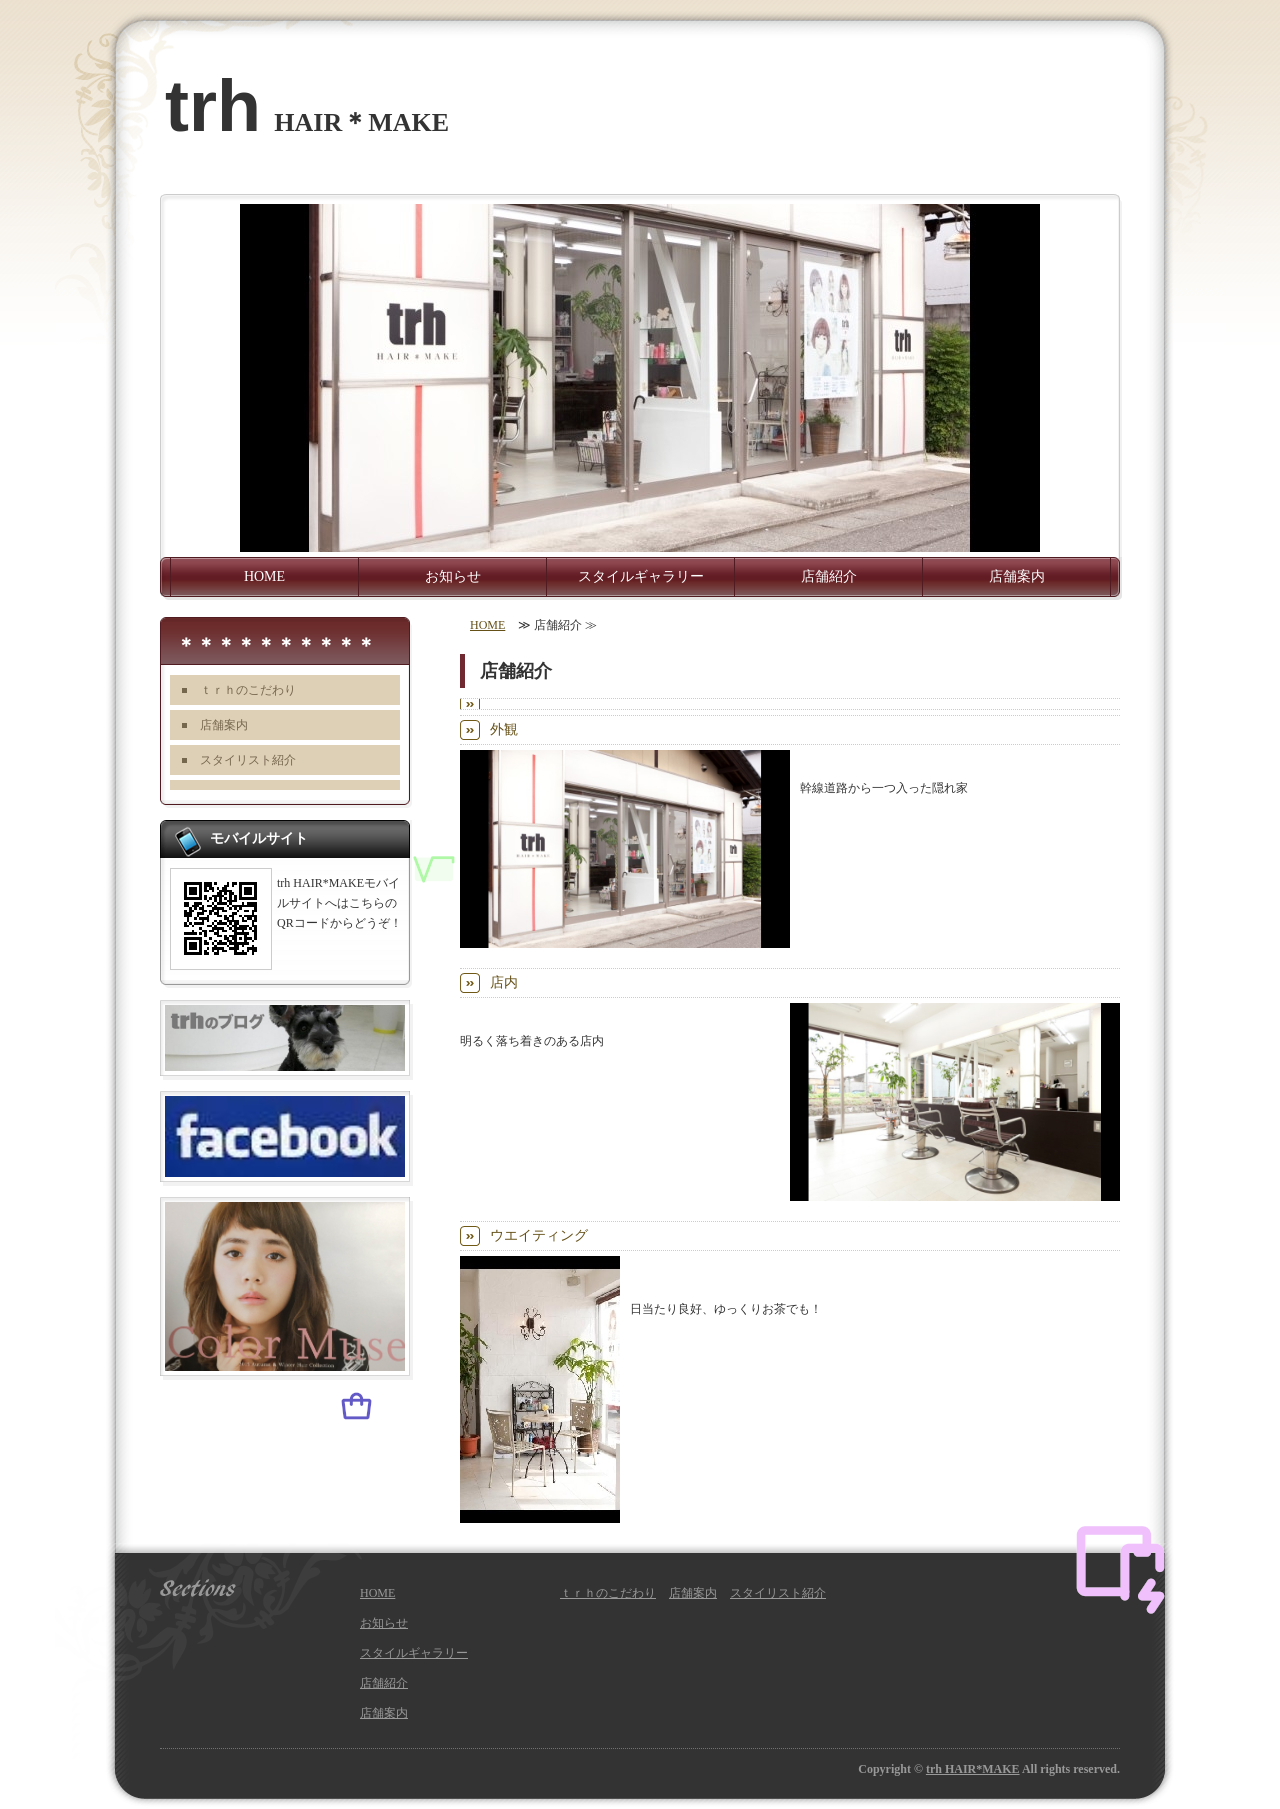 Image resolution: width=1280 pixels, height=1809 pixels. What do you see at coordinates (1120, 1565) in the screenshot?
I see `device charging or power status` at bounding box center [1120, 1565].